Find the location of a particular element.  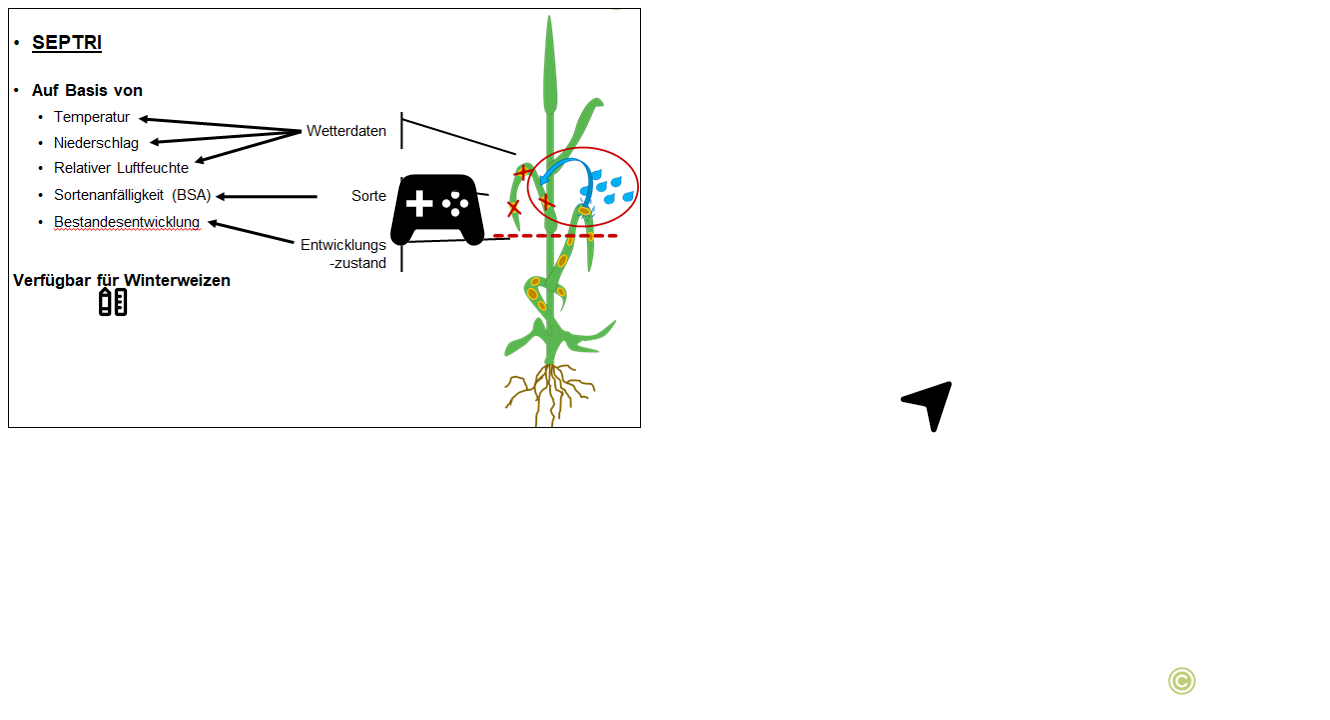

indicates copyrighted content is located at coordinates (1182, 681).